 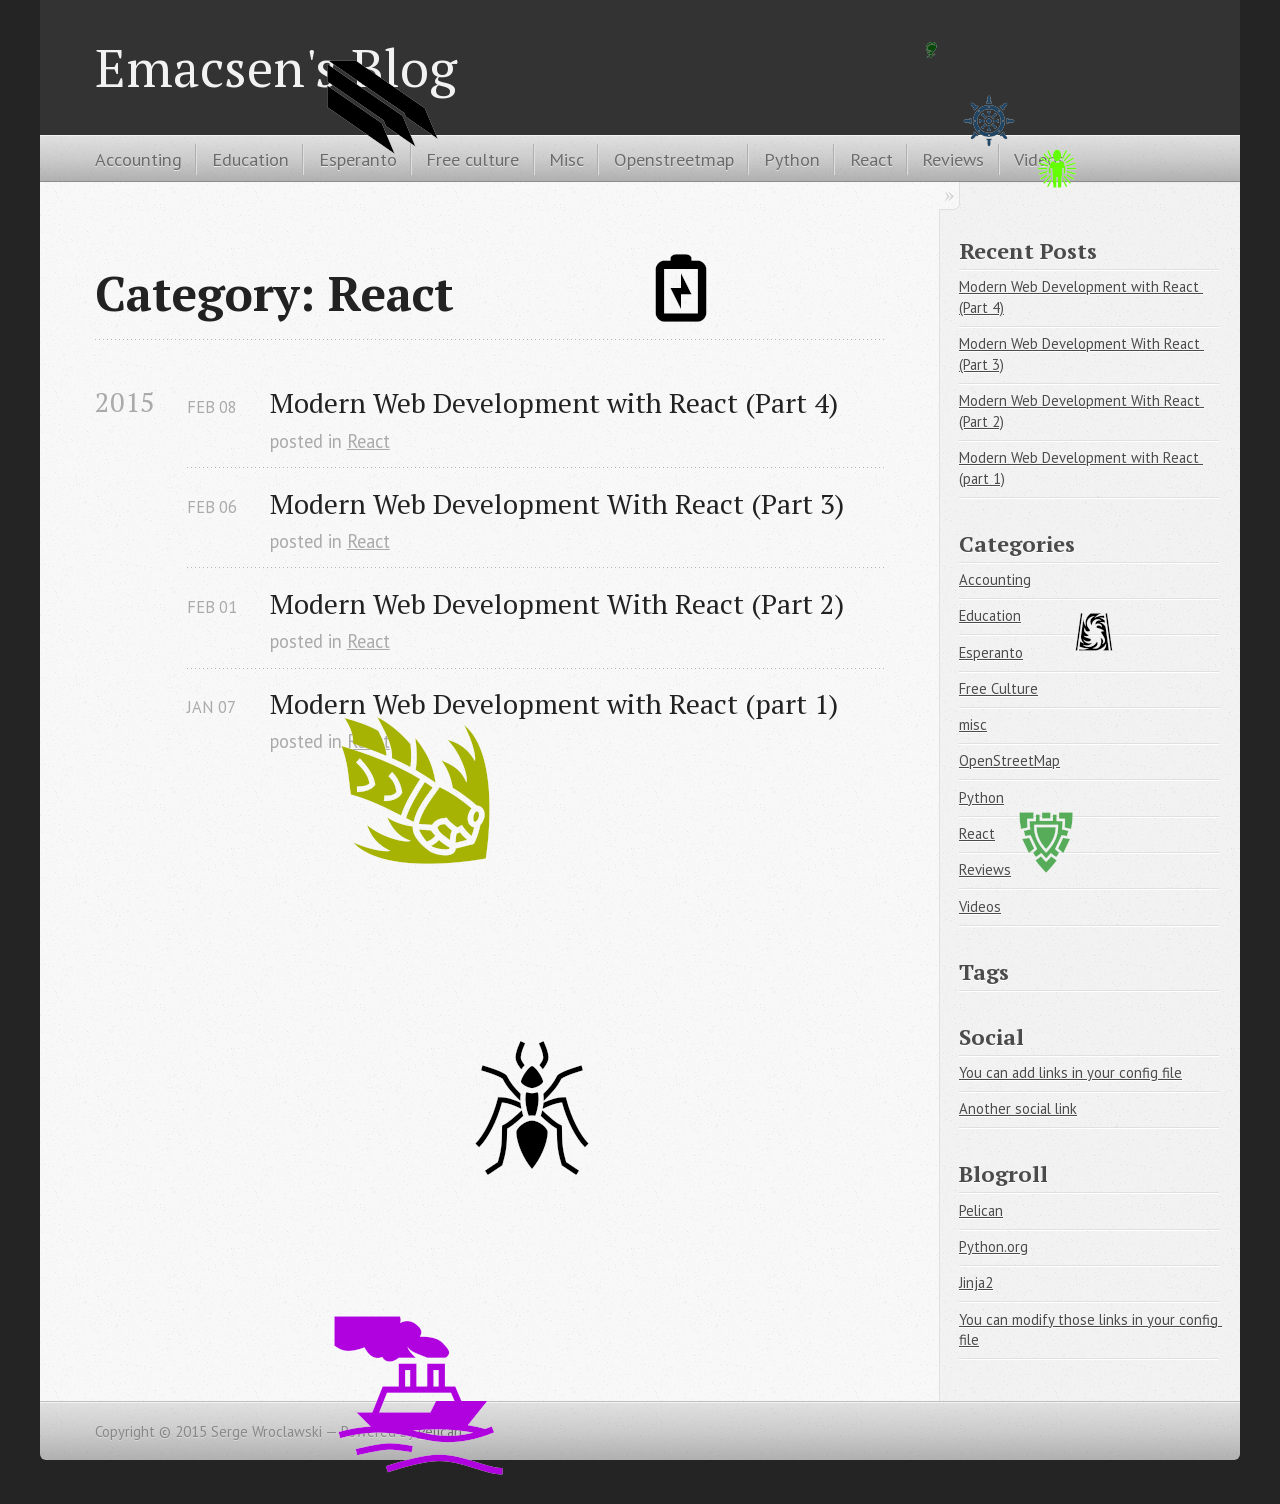 I want to click on browse jewelry or accessories, so click(x=931, y=50).